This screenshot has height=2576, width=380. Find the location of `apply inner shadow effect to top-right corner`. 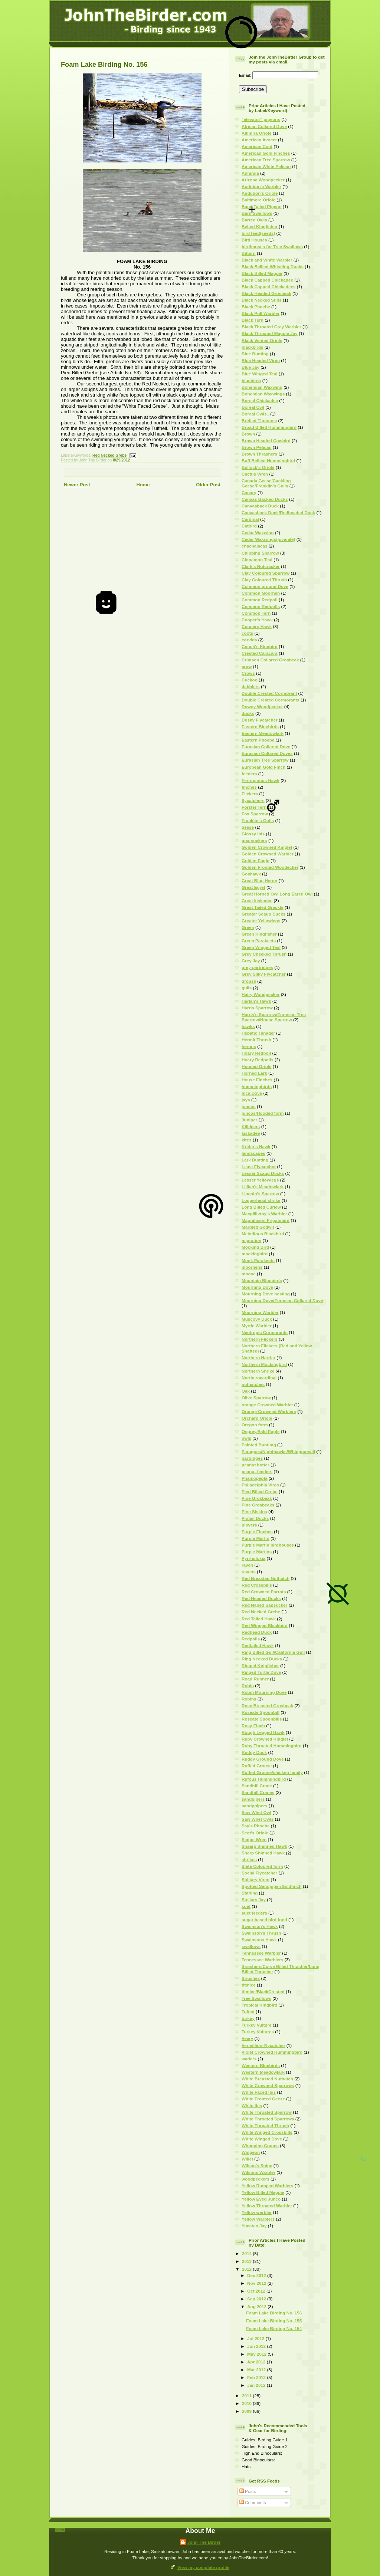

apply inner shadow effect to top-right corner is located at coordinates (241, 32).